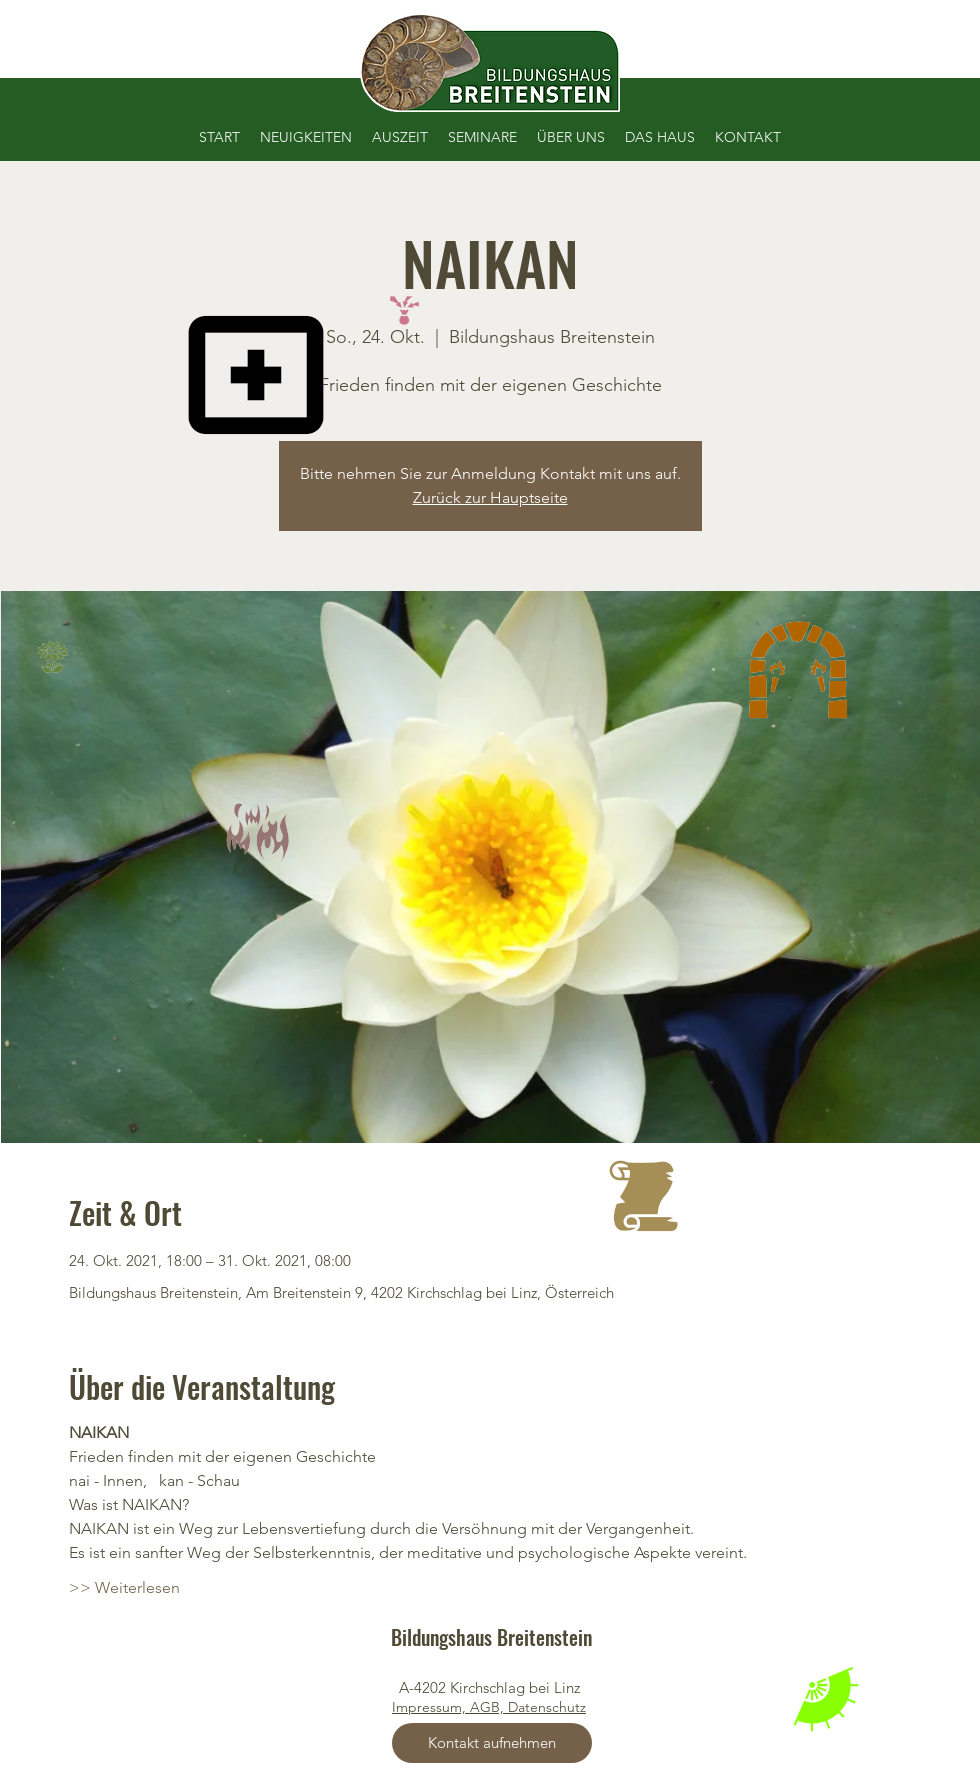 Image resolution: width=980 pixels, height=1784 pixels. Describe the element at coordinates (826, 1699) in the screenshot. I see `toggle cooling or fan settings` at that location.